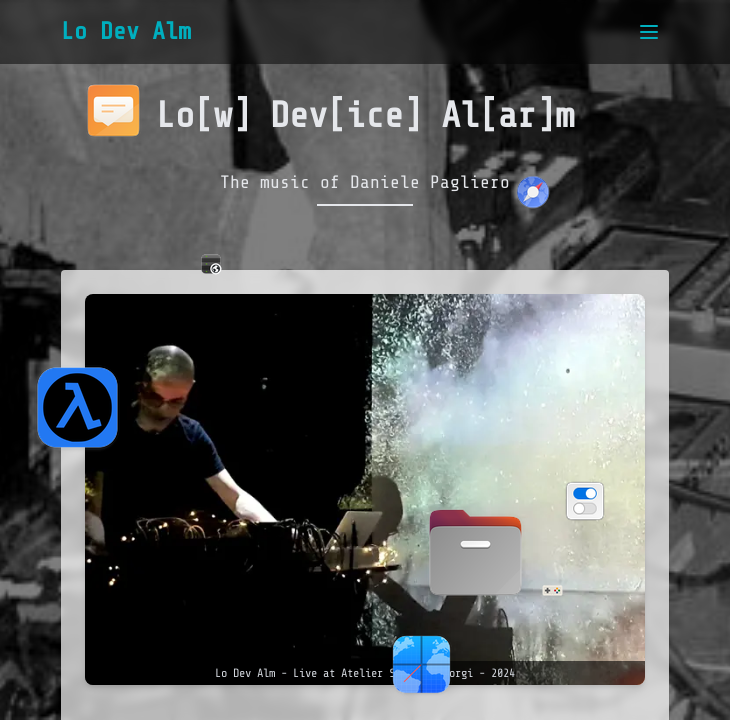  I want to click on indicates a connected game controller, so click(552, 590).